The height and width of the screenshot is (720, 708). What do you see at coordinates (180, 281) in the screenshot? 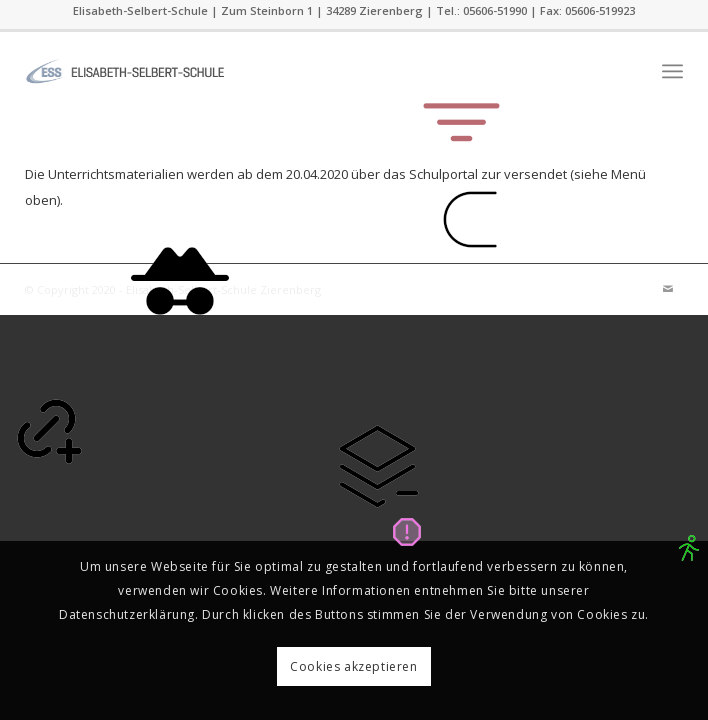
I see `enable incognito or private browsing mode` at bounding box center [180, 281].